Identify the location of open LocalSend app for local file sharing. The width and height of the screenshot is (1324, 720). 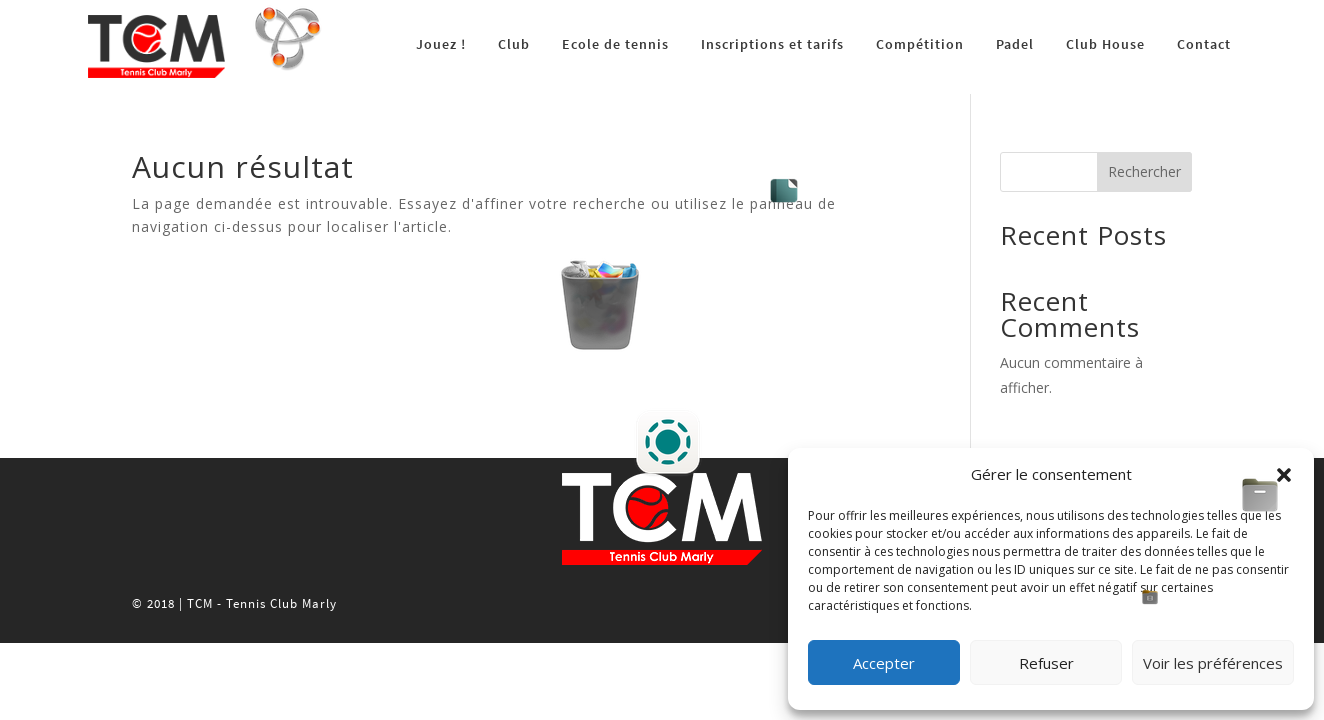
(668, 442).